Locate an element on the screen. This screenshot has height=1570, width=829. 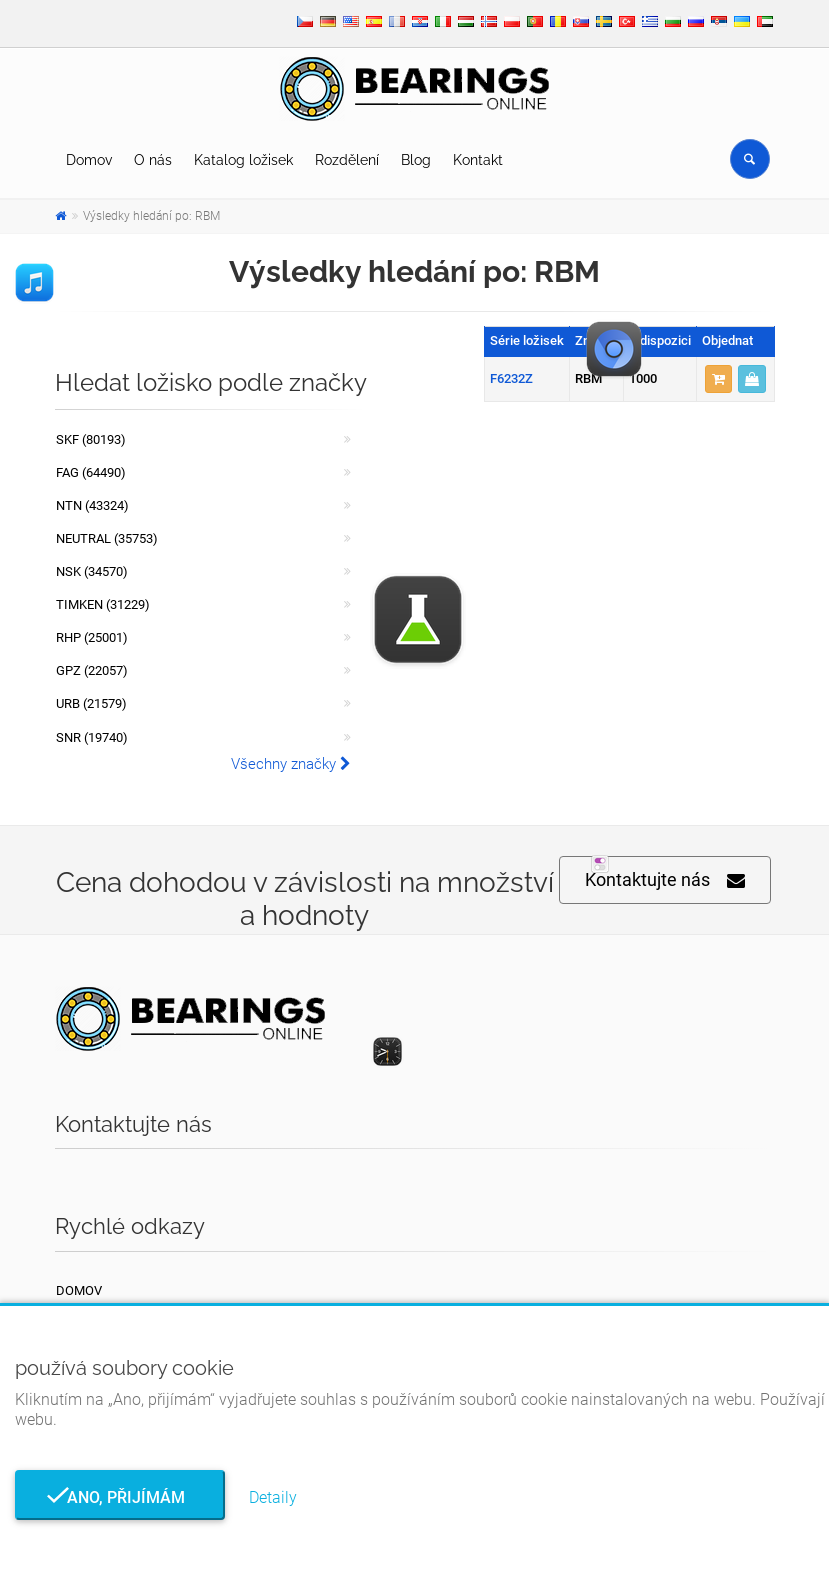
open gnome tweaks settings is located at coordinates (600, 864).